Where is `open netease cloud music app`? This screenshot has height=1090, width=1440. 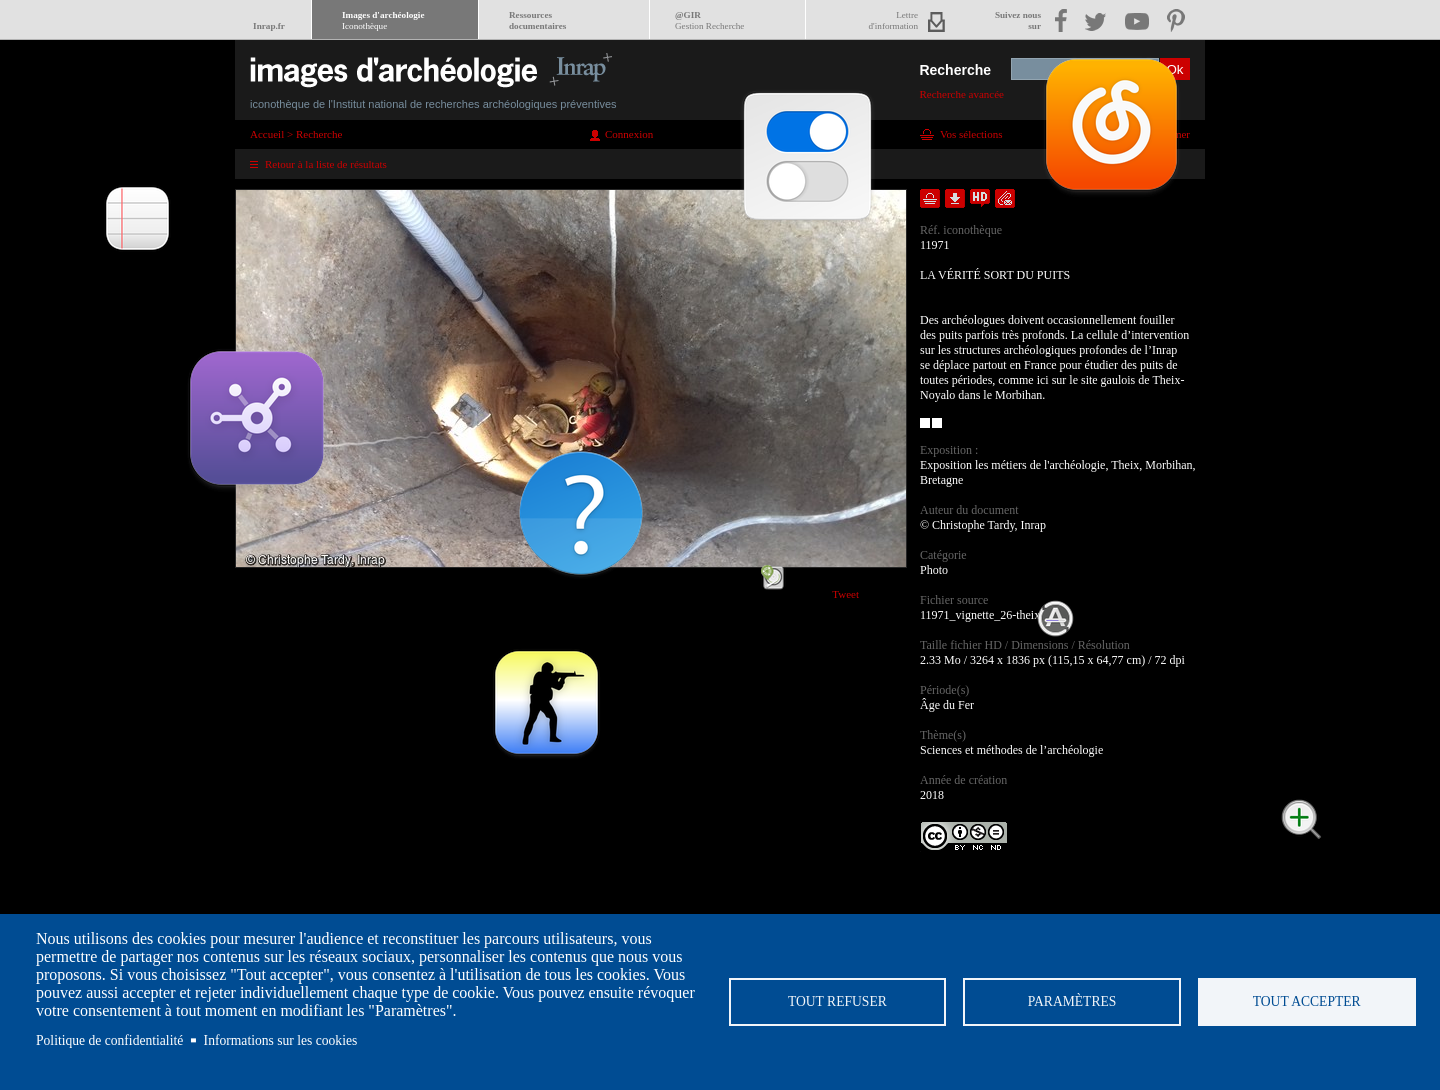 open netease cloud music app is located at coordinates (1111, 124).